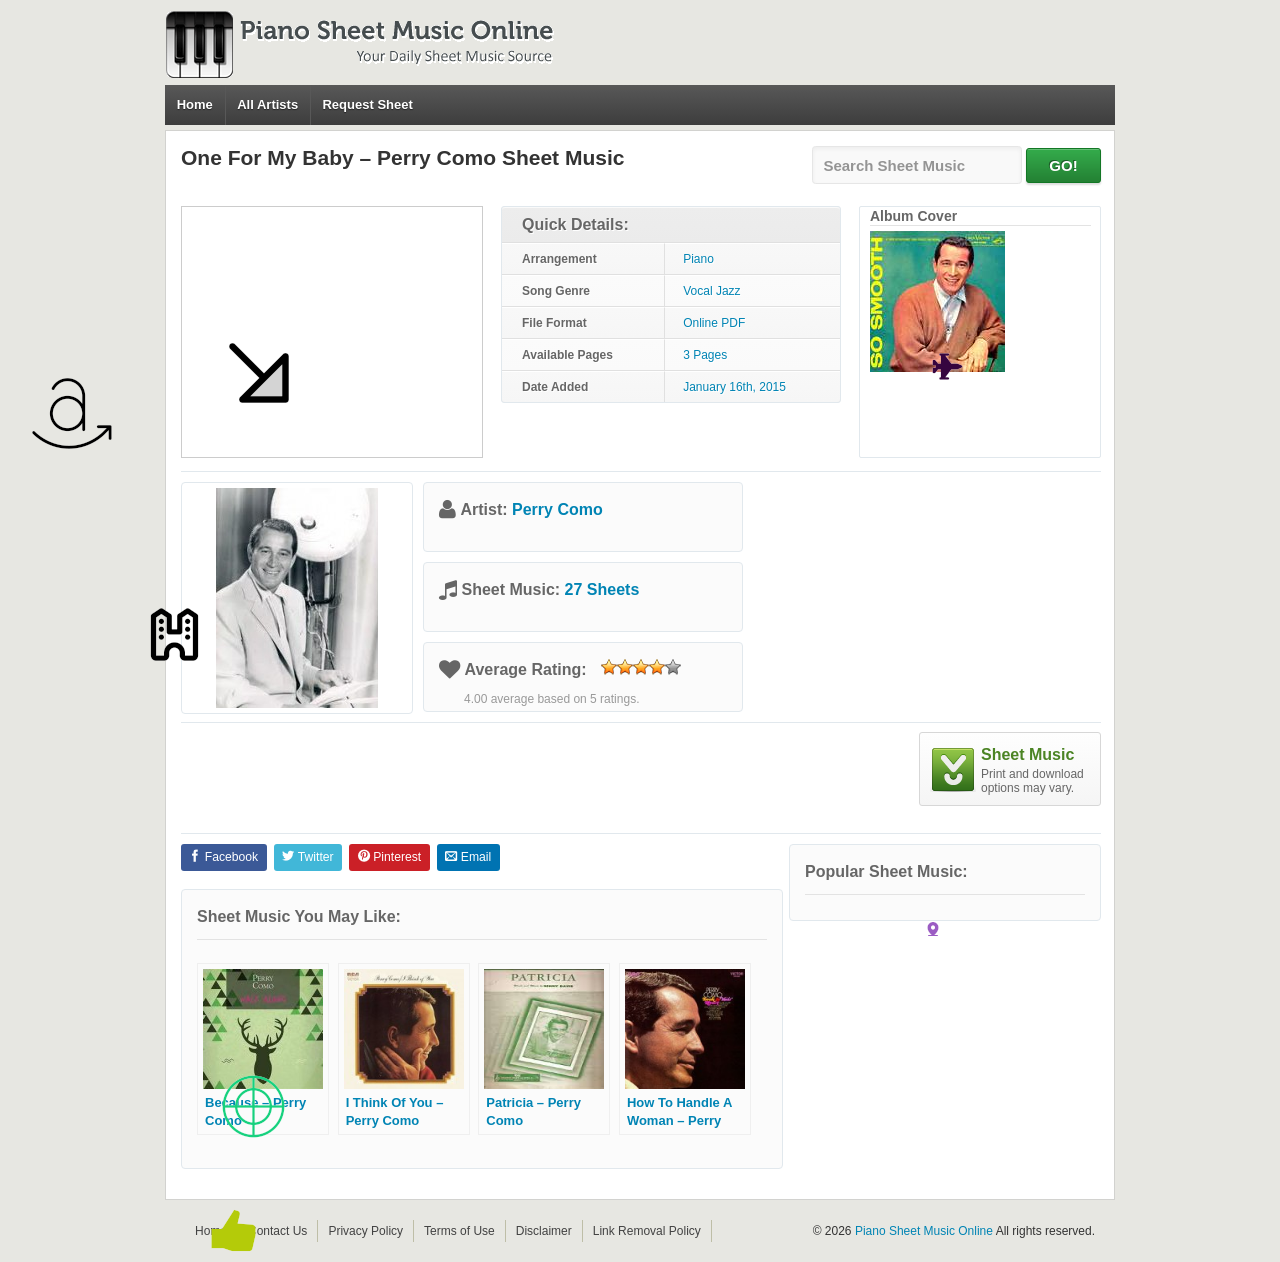 This screenshot has width=1280, height=1262. What do you see at coordinates (259, 373) in the screenshot?
I see `navigate to the next item diagonally` at bounding box center [259, 373].